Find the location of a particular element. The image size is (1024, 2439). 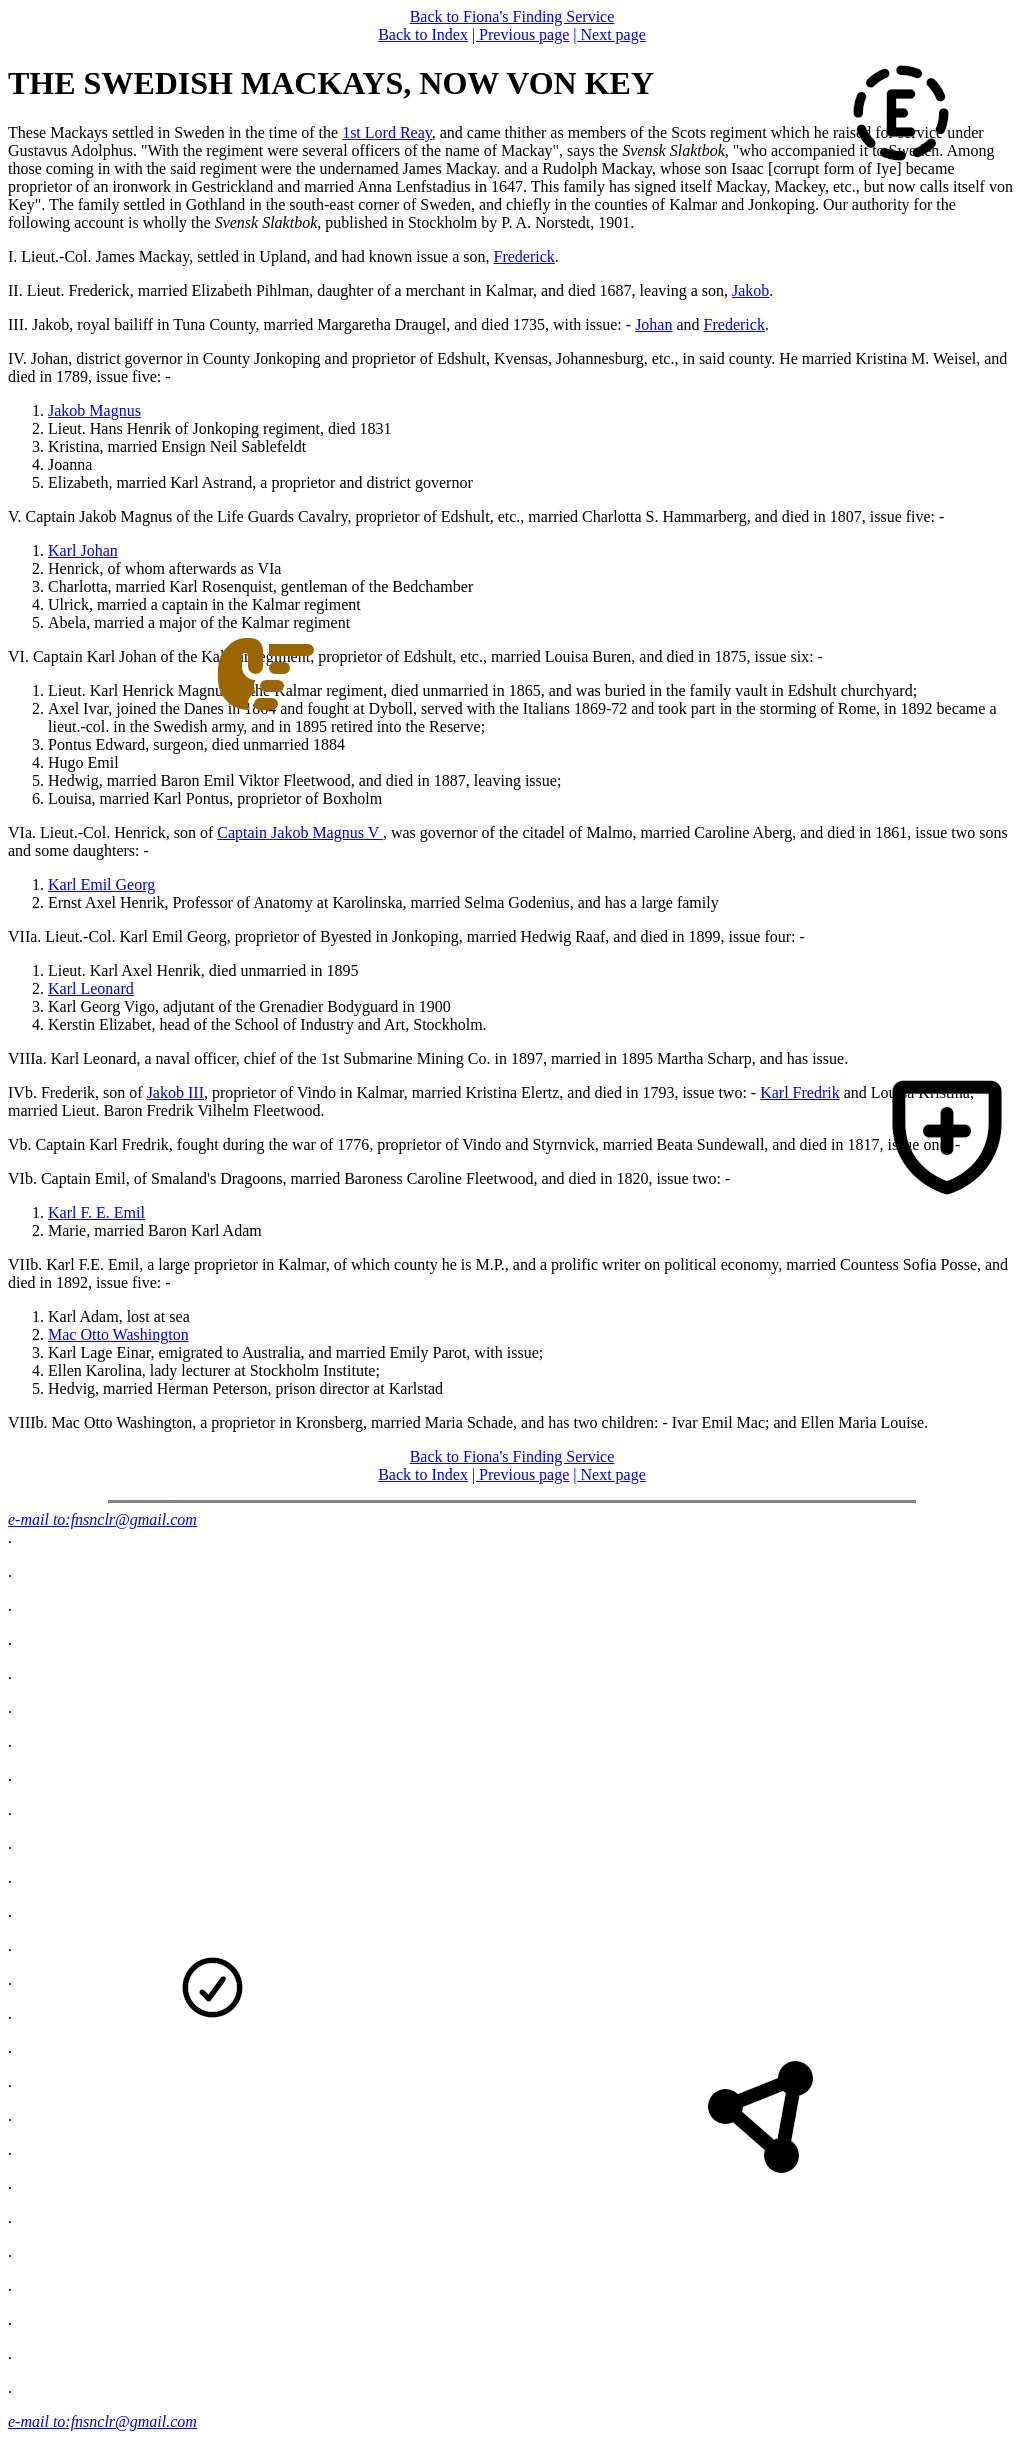

confirms a completed action or task is located at coordinates (212, 1987).